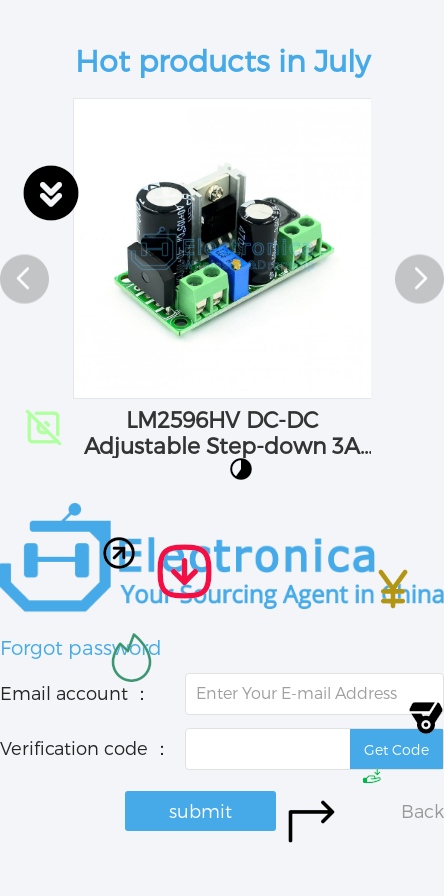  Describe the element at coordinates (241, 469) in the screenshot. I see `indicates 60% progress or completion` at that location.